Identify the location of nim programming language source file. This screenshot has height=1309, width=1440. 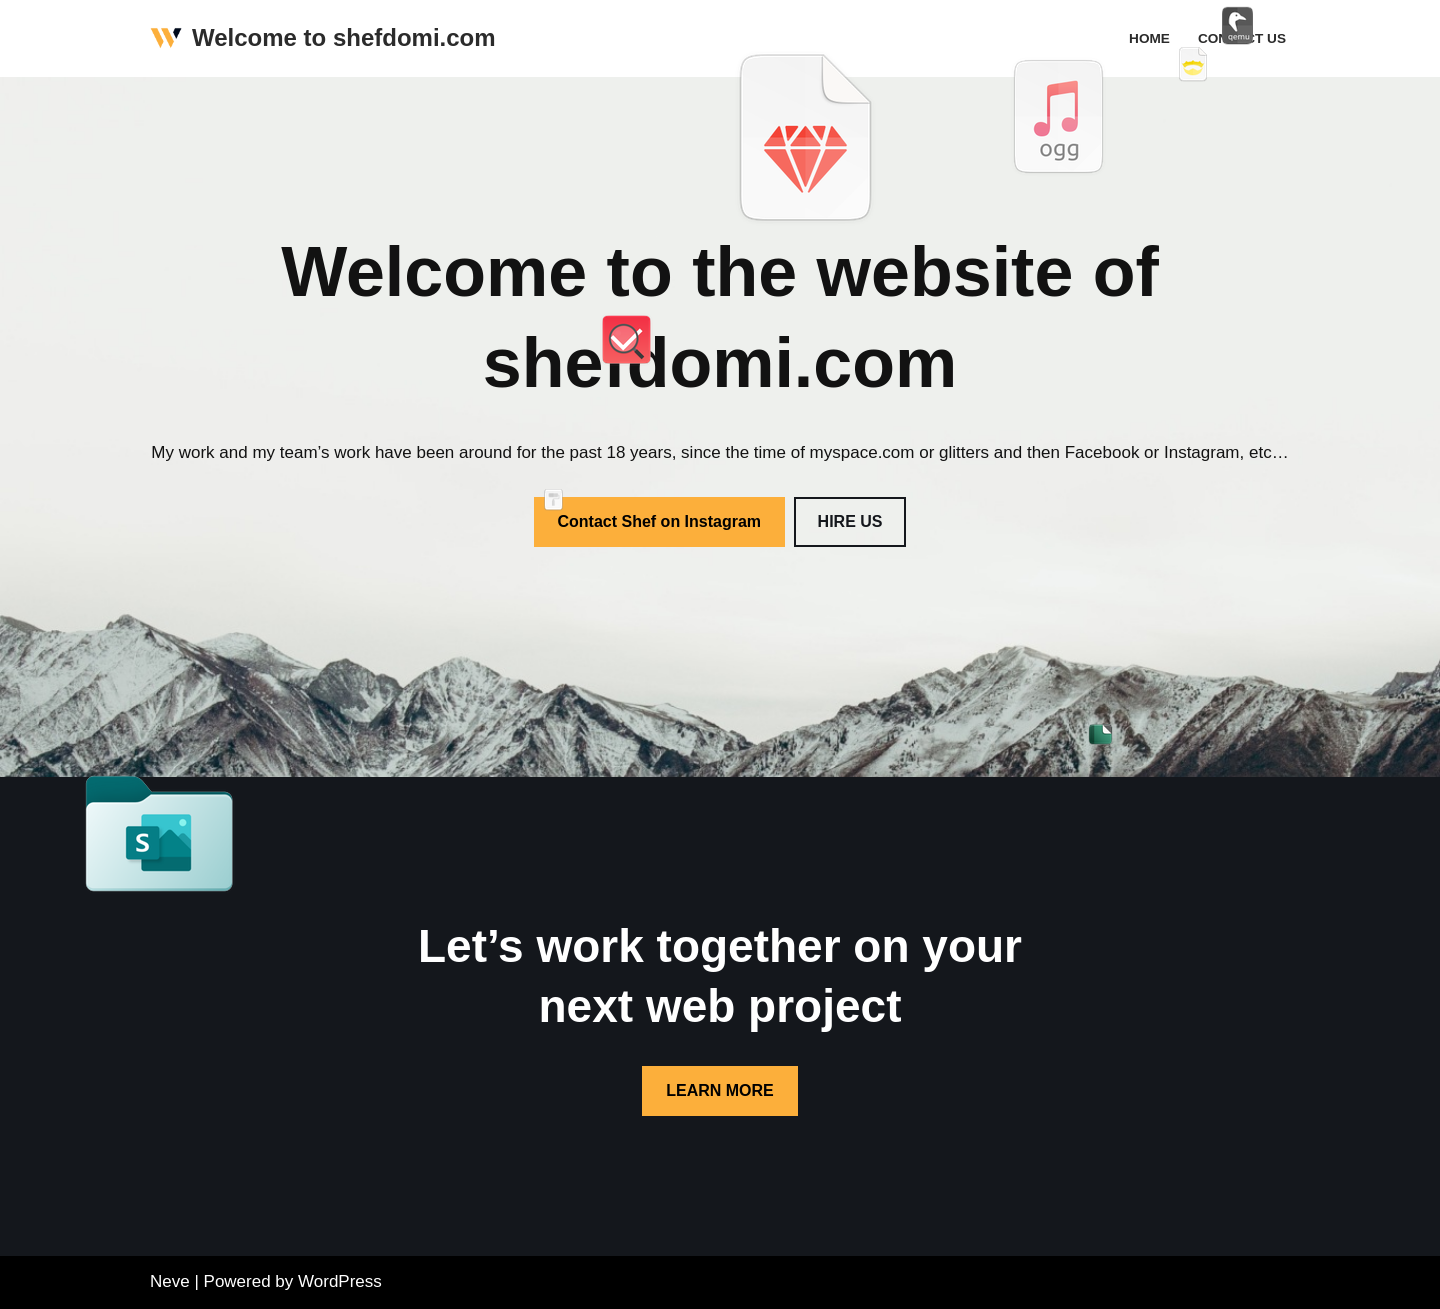
(1193, 64).